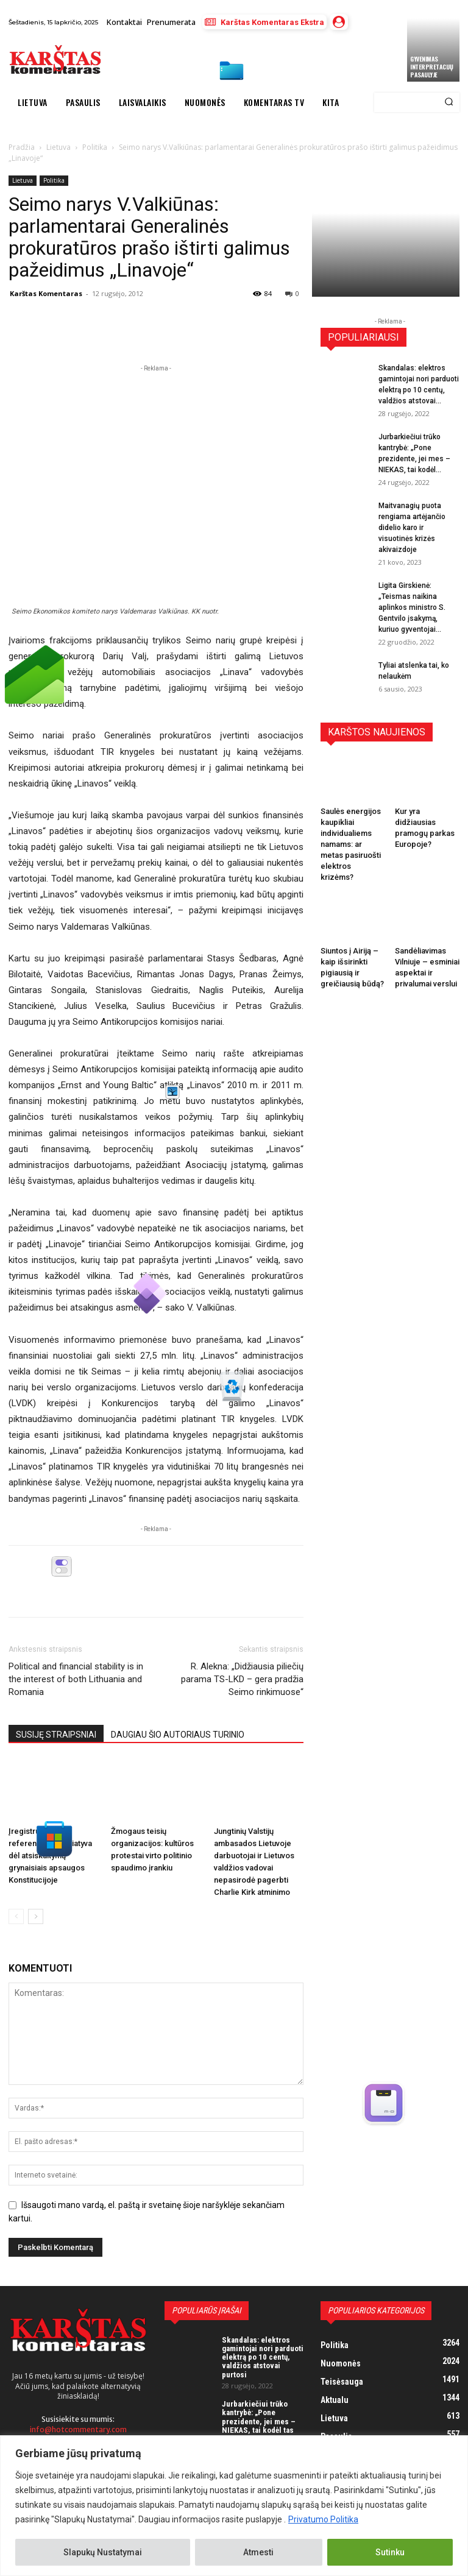  Describe the element at coordinates (34, 674) in the screenshot. I see `open the finance app` at that location.